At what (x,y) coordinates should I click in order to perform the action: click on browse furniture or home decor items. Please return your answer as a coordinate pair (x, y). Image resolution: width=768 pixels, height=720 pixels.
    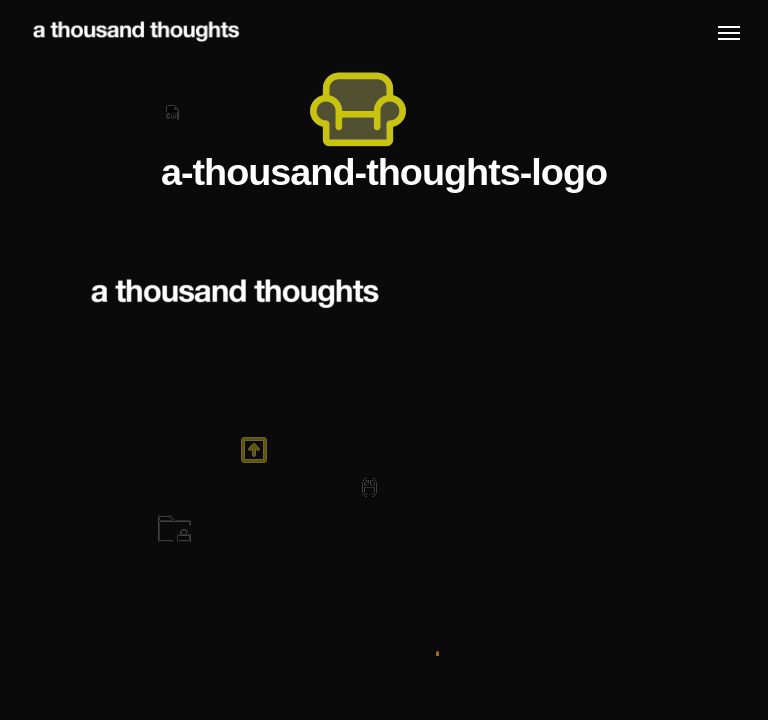
    Looking at the image, I should click on (358, 111).